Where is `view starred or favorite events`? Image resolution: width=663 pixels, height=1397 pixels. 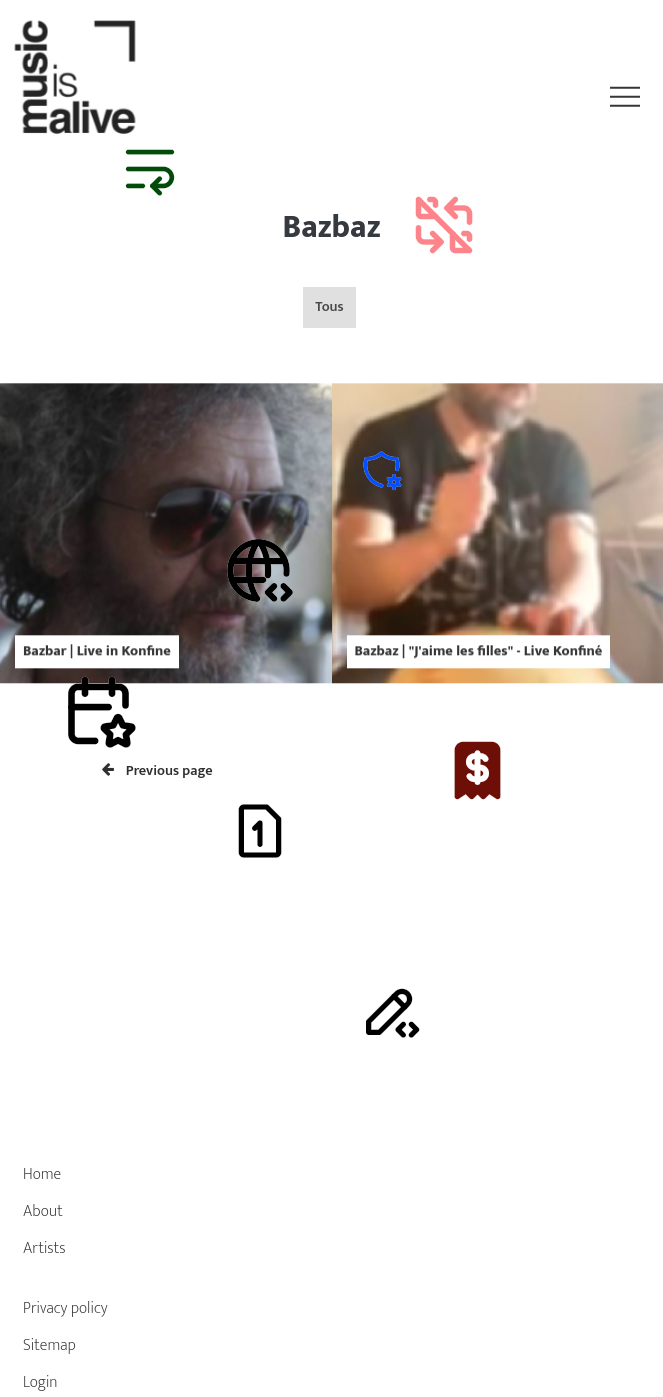 view starred or favorite events is located at coordinates (98, 710).